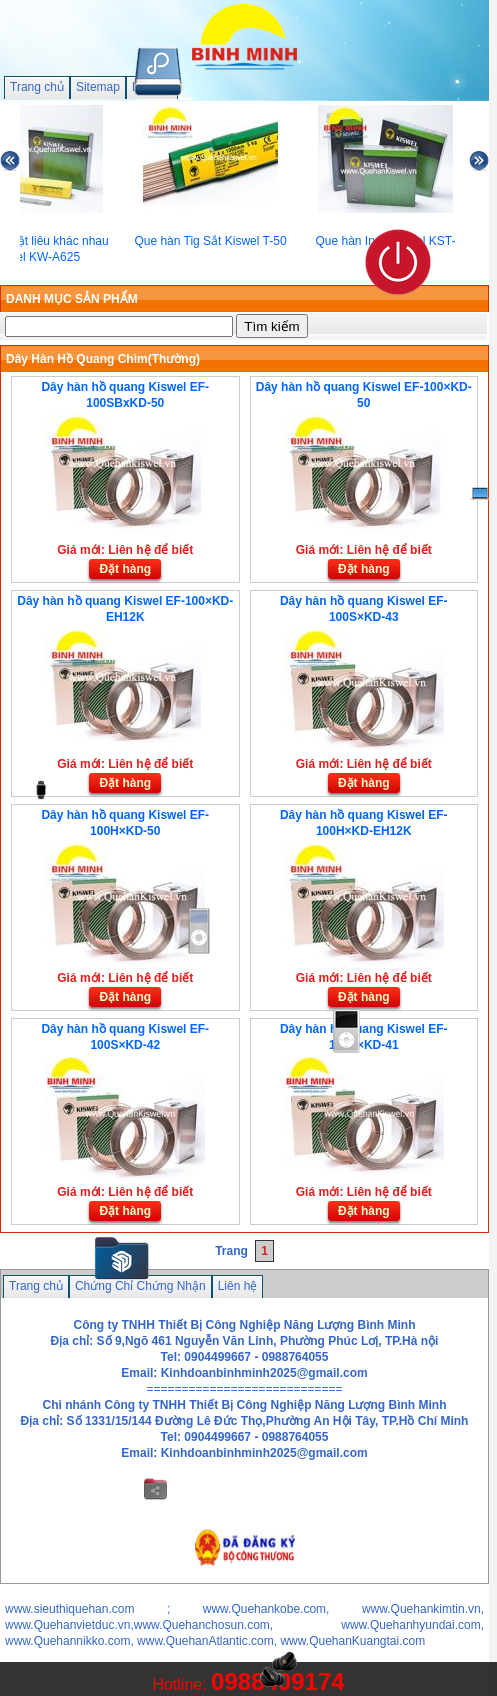  Describe the element at coordinates (398, 262) in the screenshot. I see `shut down or power off the system` at that location.